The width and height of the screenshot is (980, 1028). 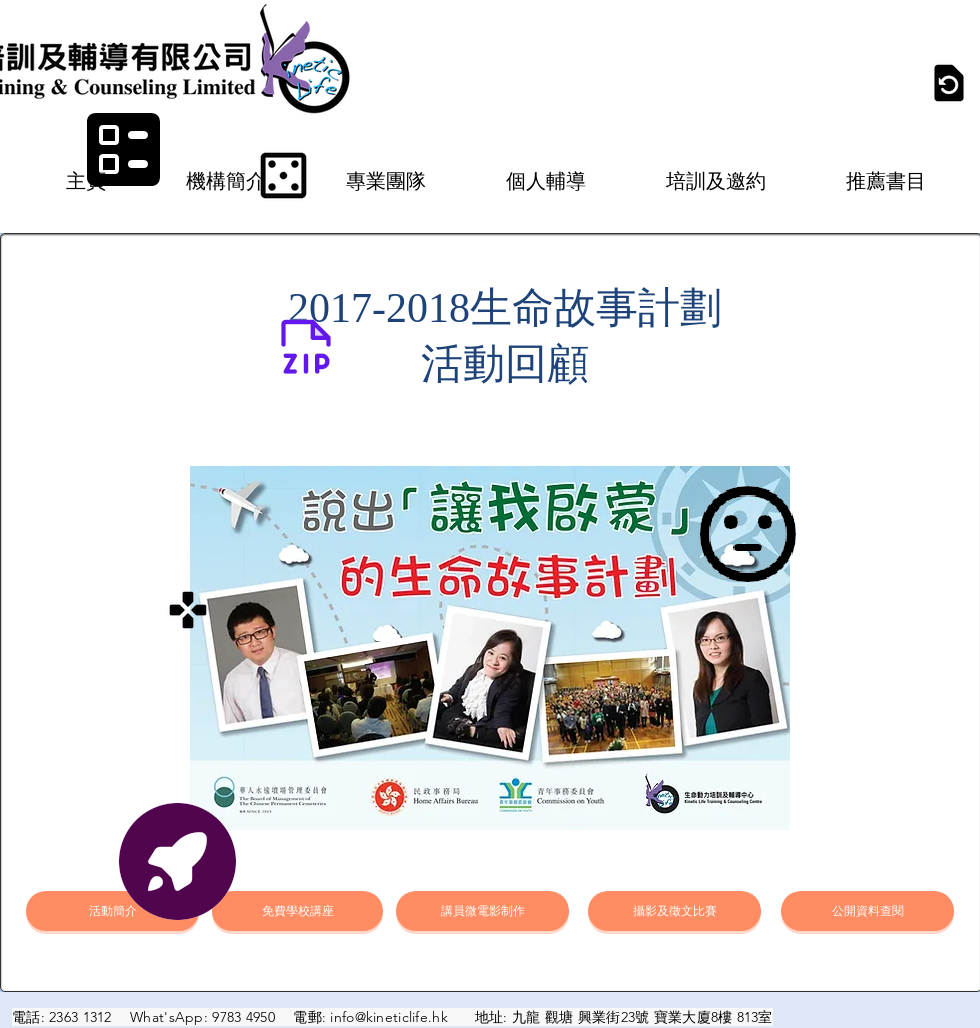 What do you see at coordinates (949, 83) in the screenshot?
I see `restore a previous version of a document` at bounding box center [949, 83].